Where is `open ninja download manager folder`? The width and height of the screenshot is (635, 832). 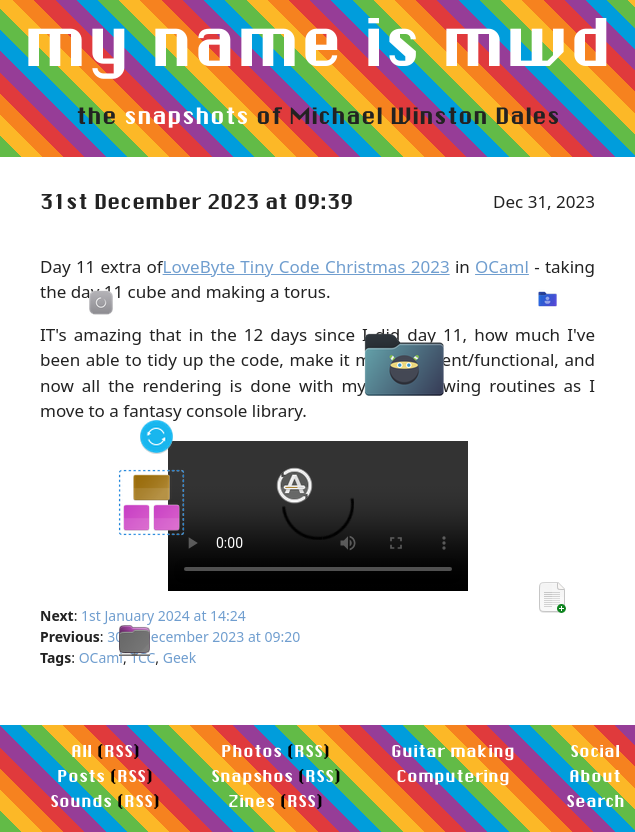 open ninja download manager folder is located at coordinates (404, 367).